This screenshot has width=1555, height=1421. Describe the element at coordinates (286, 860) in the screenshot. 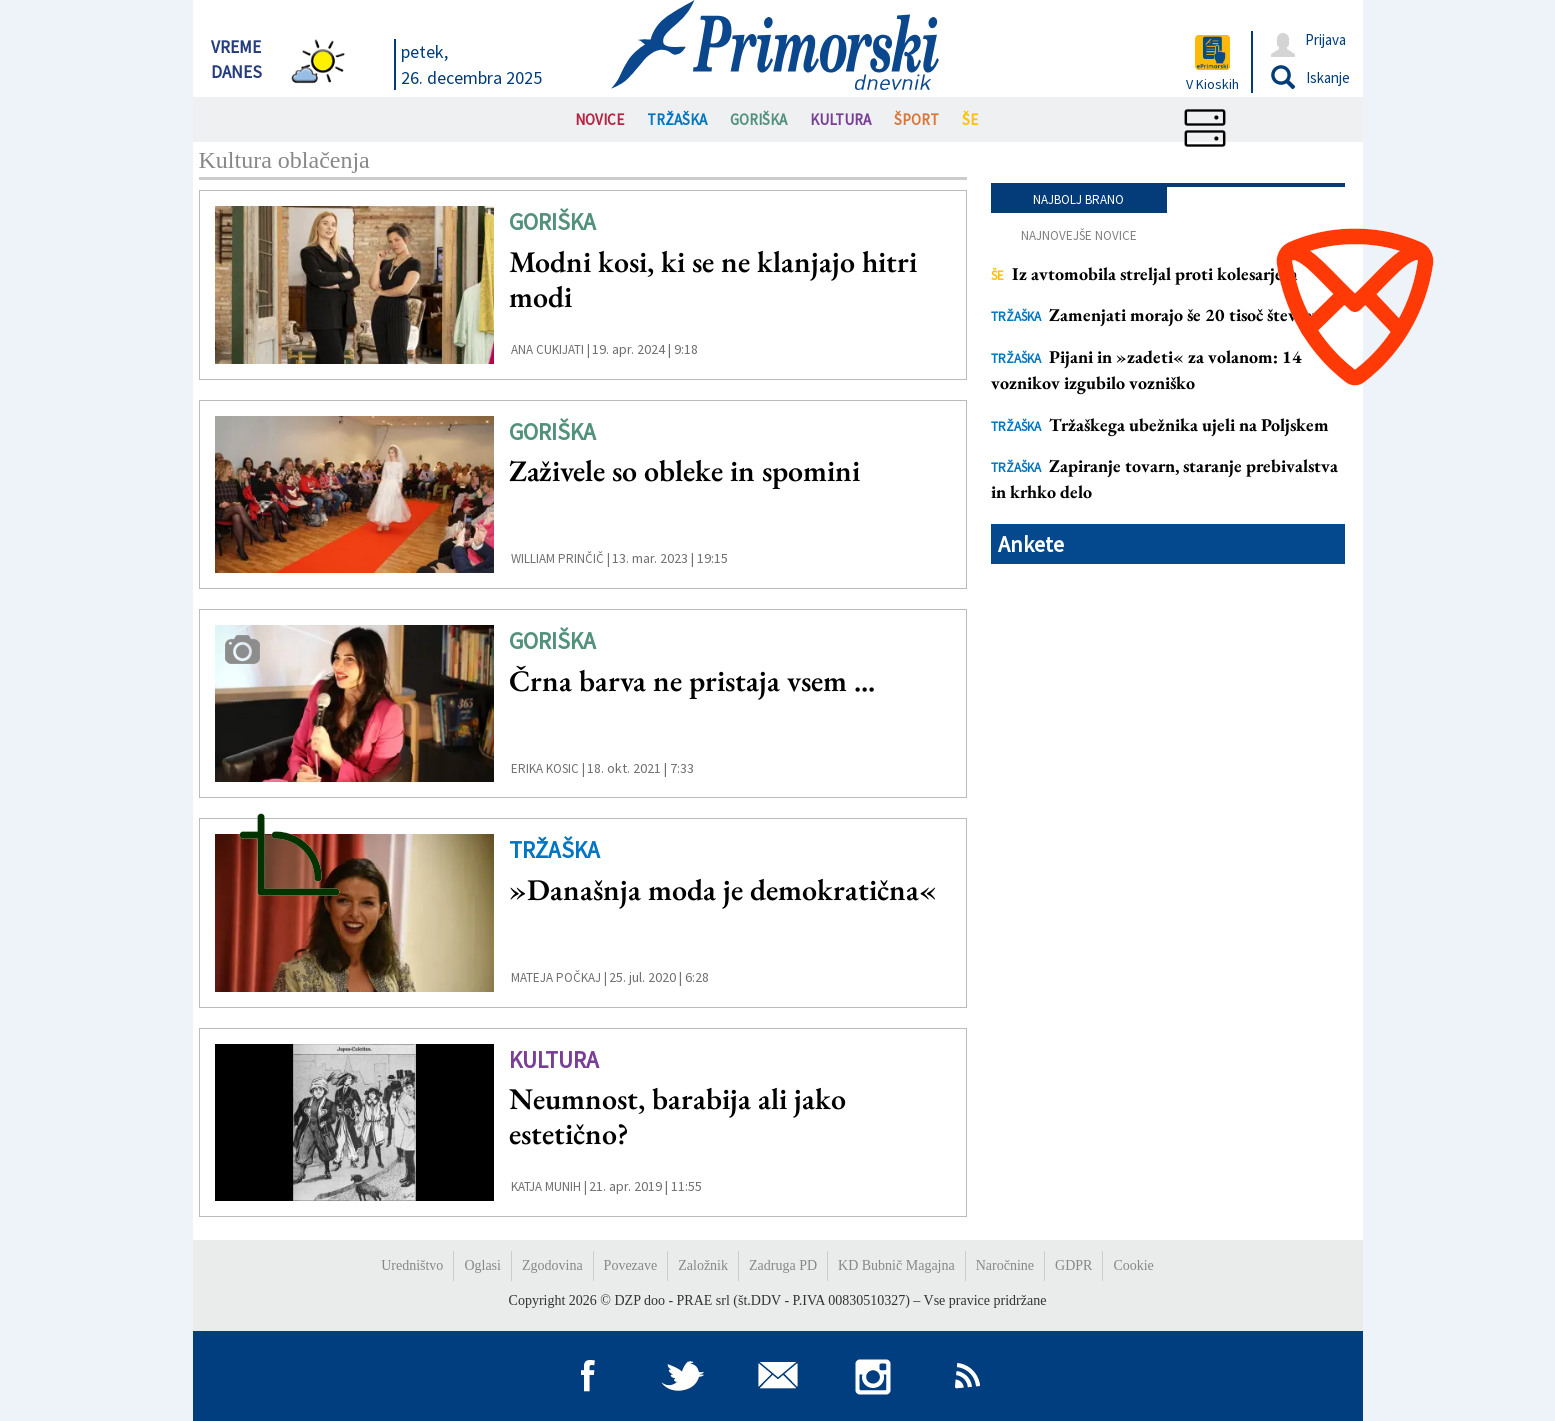

I see `measure or display angle between elements` at that location.